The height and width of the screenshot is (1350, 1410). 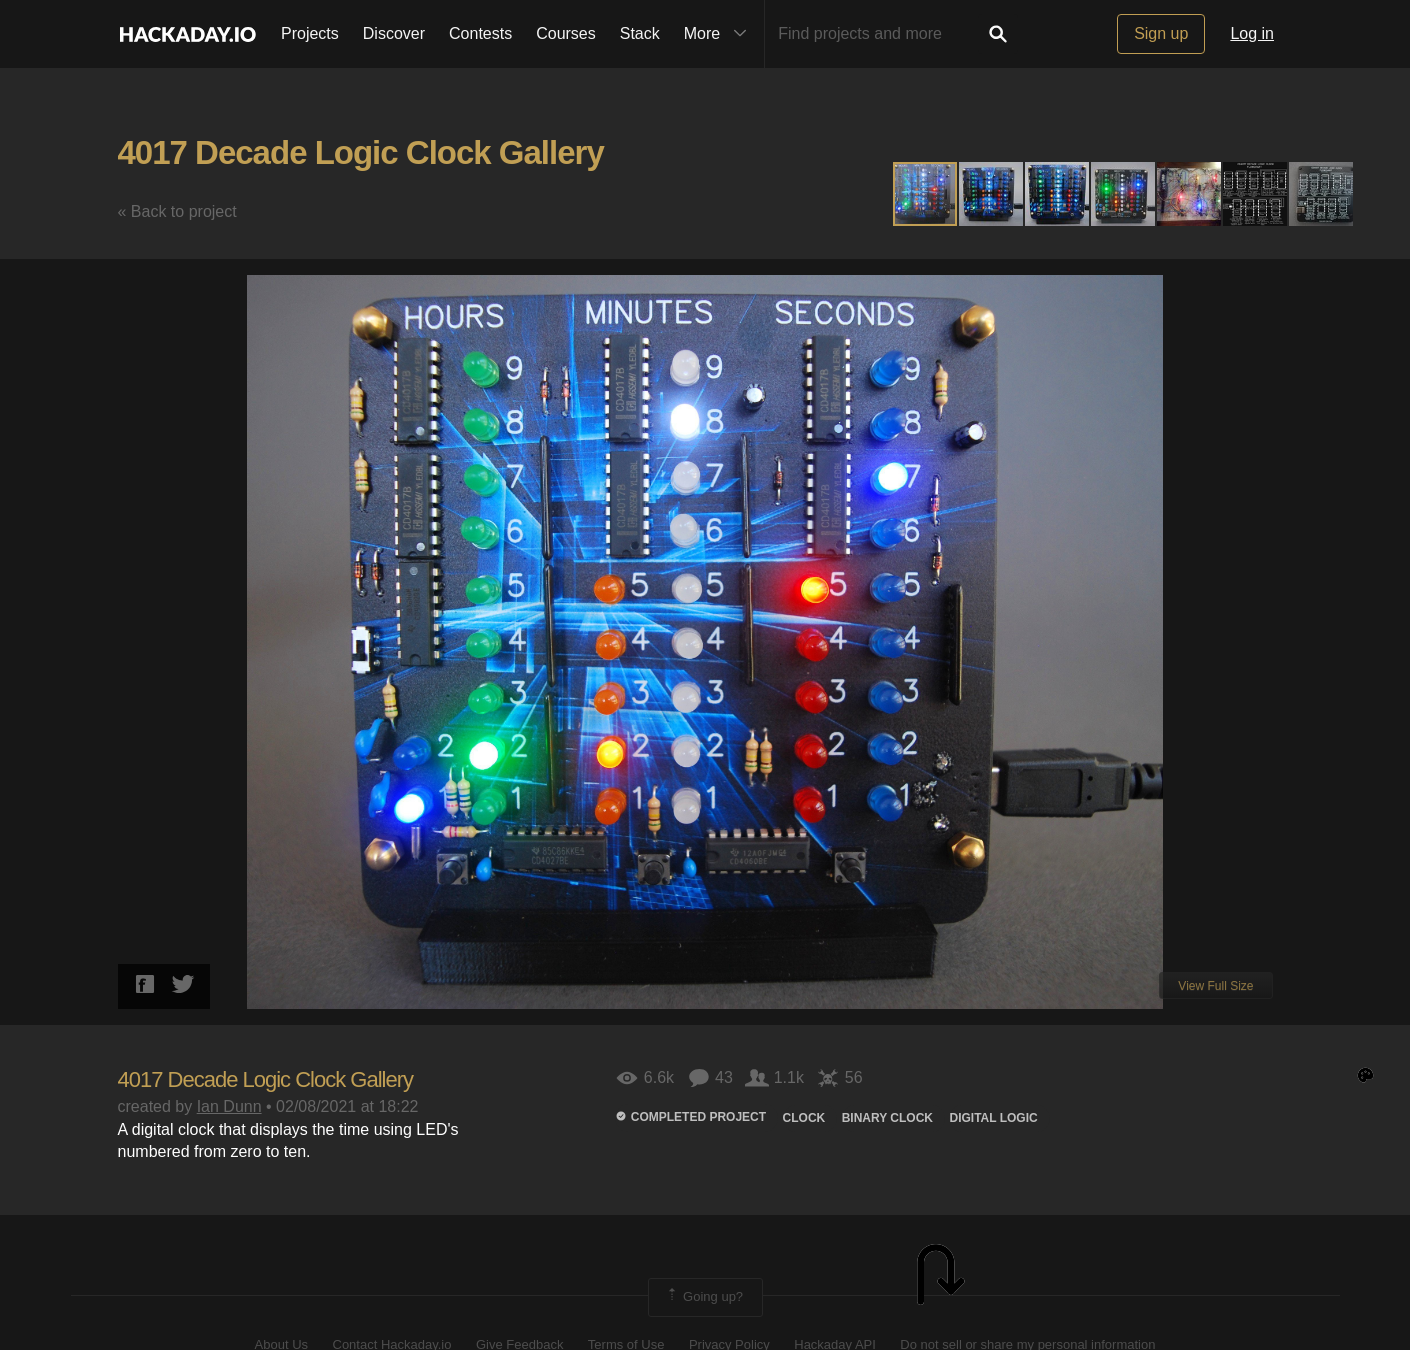 What do you see at coordinates (1365, 1075) in the screenshot?
I see `open color or theme settings` at bounding box center [1365, 1075].